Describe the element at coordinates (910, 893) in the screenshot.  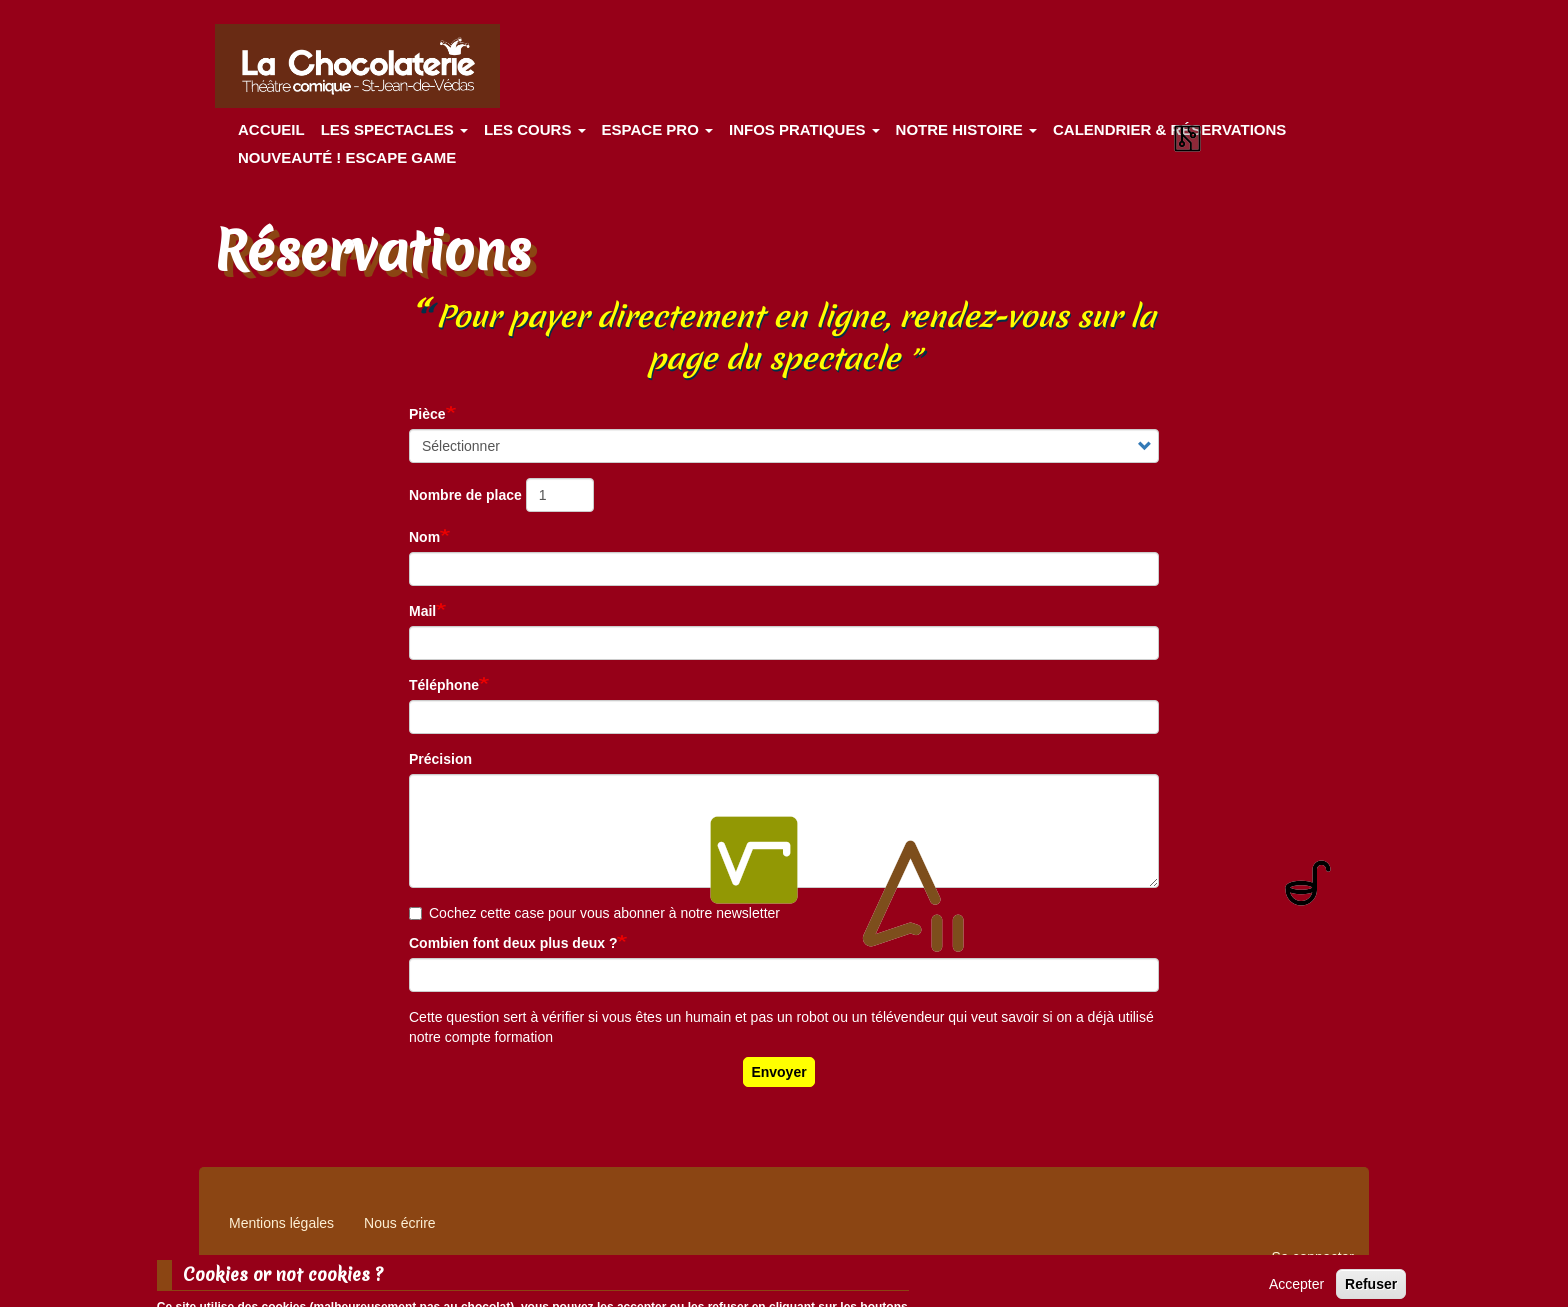
I see `pause current navigation or directions` at that location.